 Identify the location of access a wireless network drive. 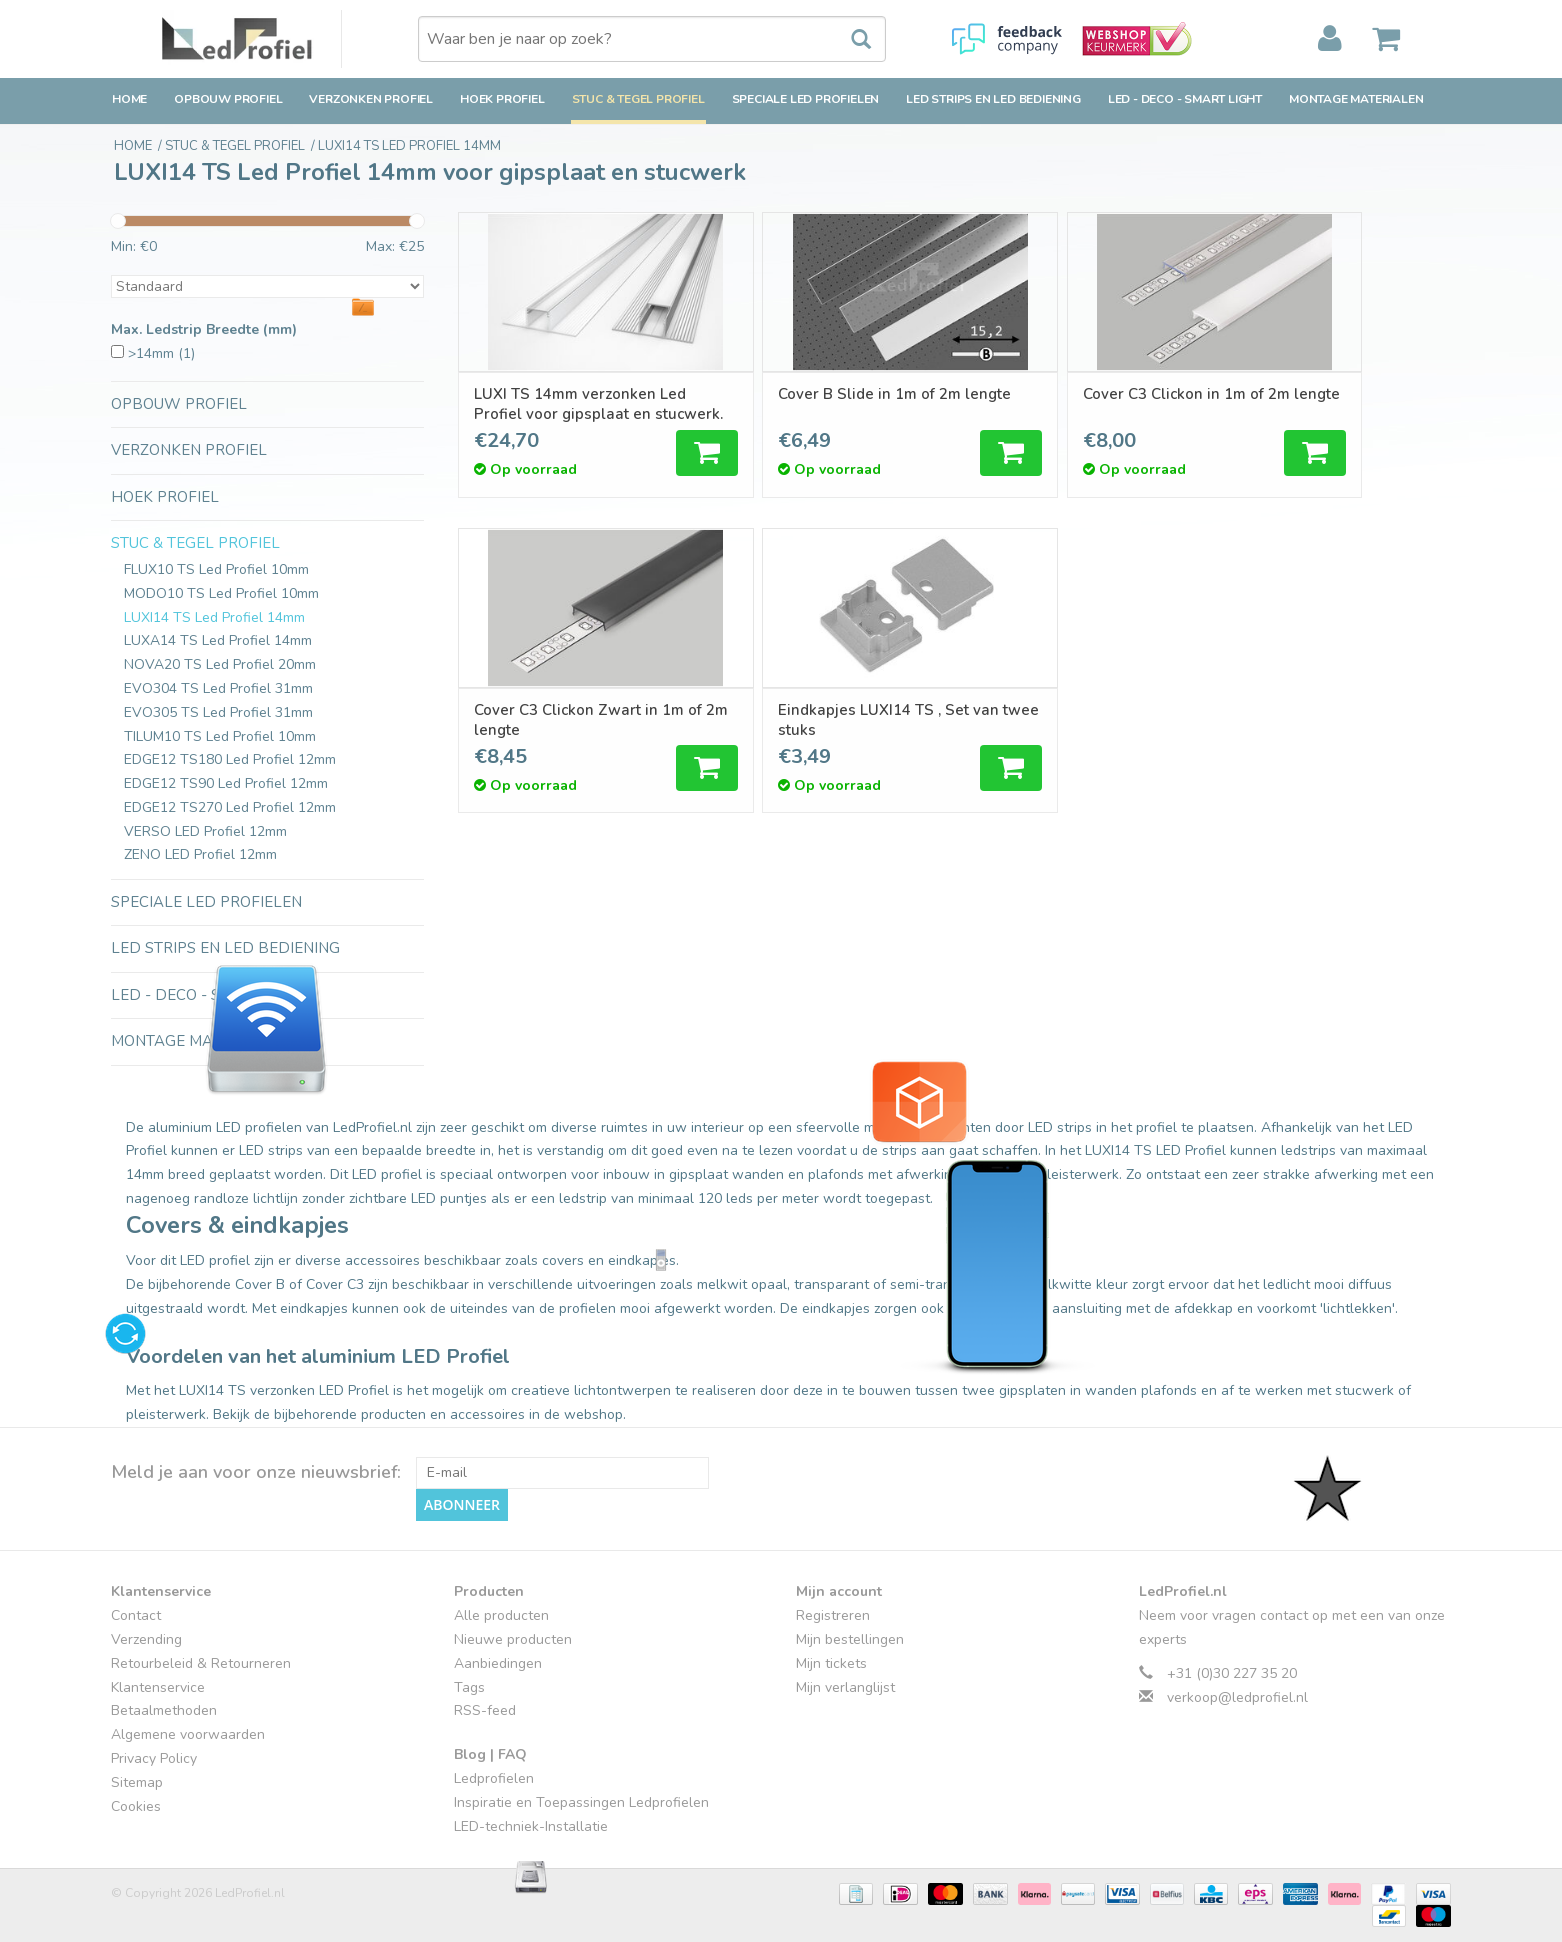
(266, 1031).